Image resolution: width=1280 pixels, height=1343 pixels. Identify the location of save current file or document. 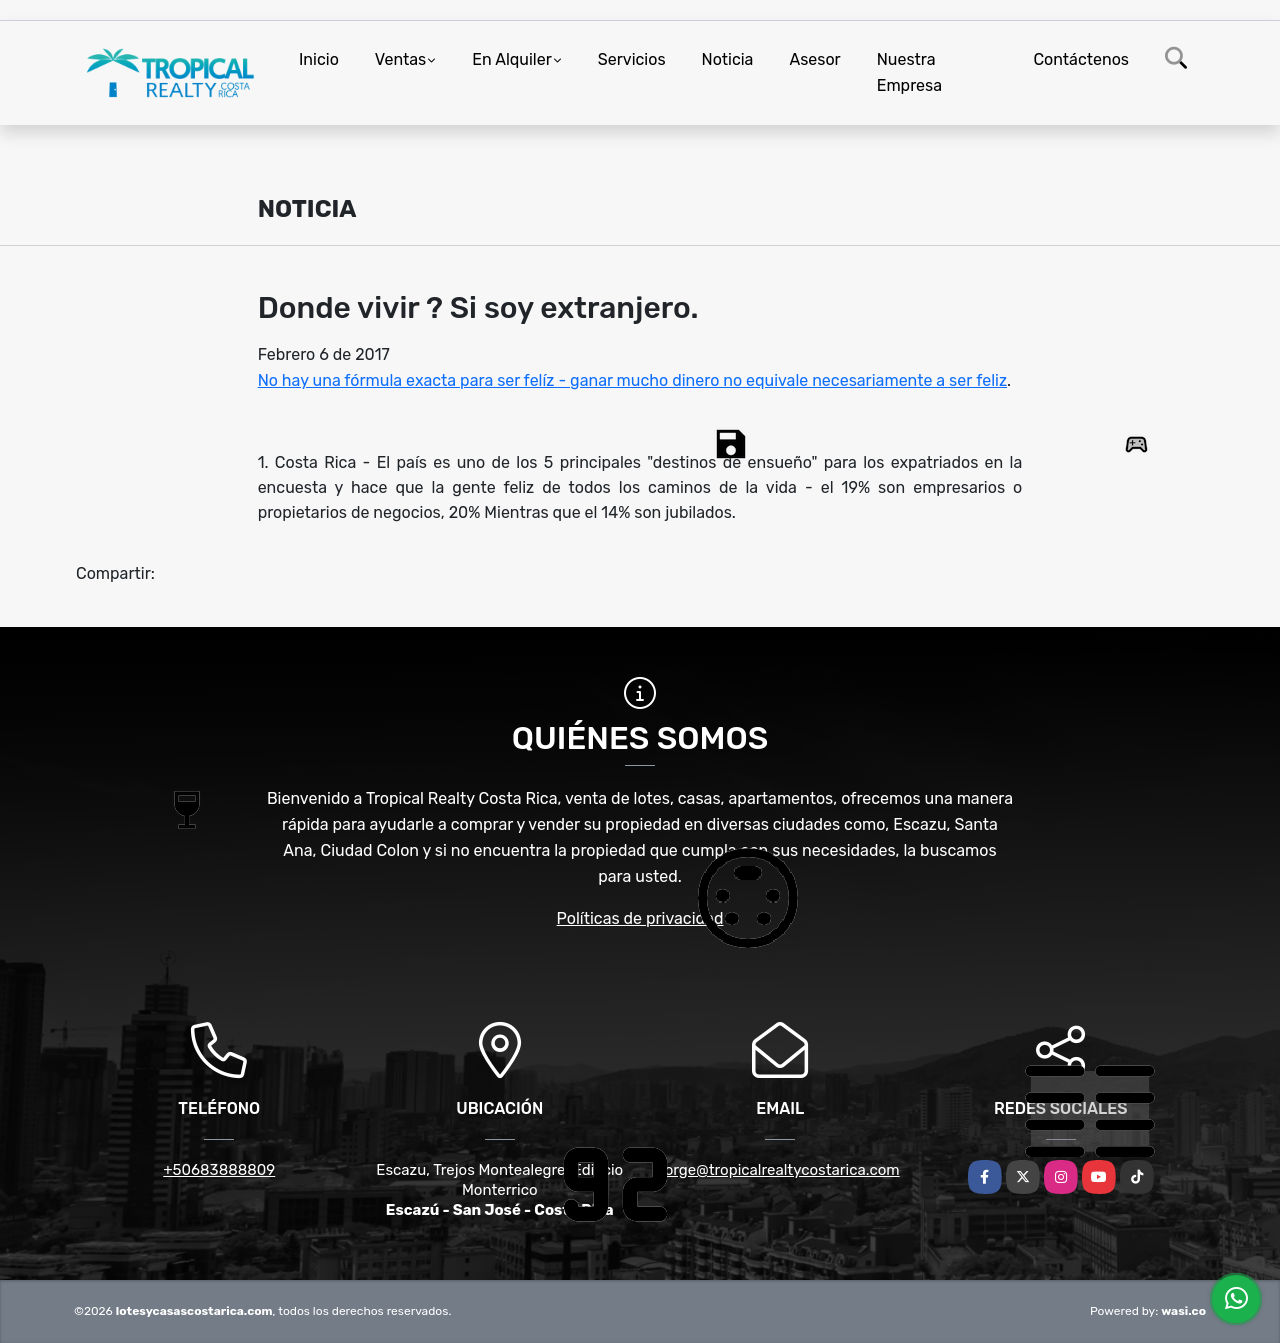
(731, 444).